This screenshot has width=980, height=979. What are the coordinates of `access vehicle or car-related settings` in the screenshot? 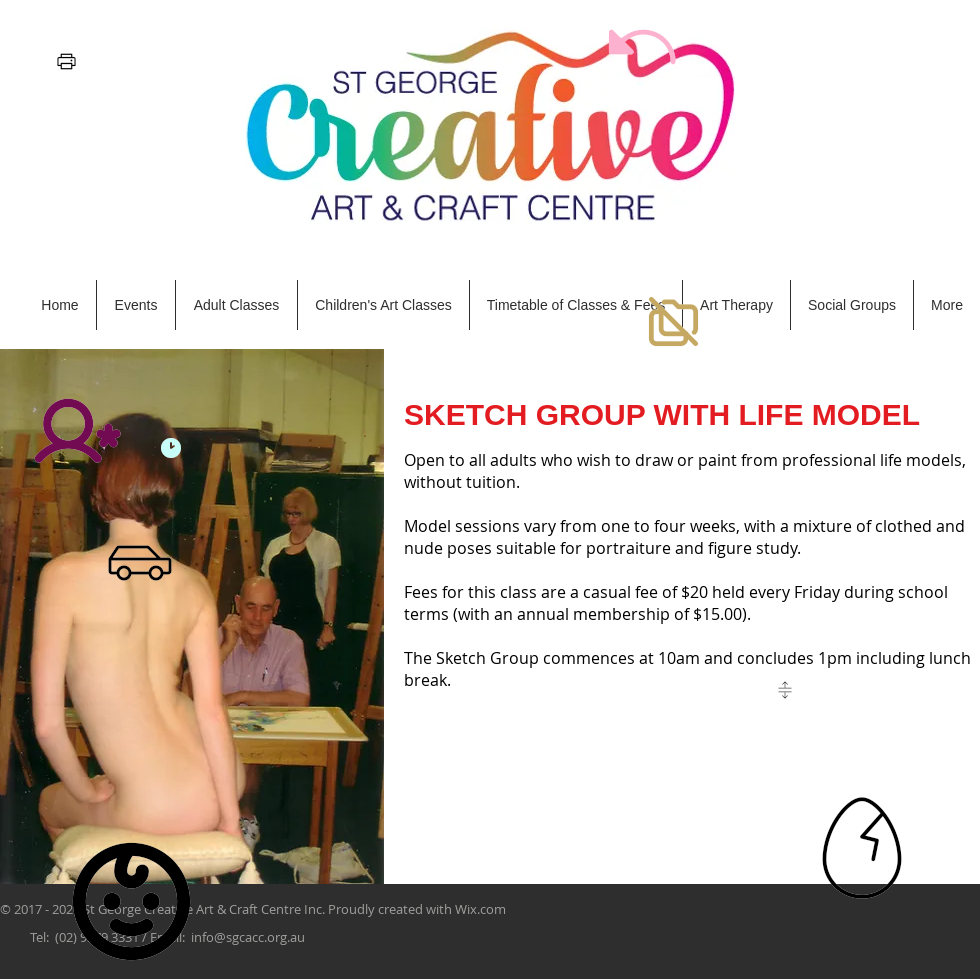 It's located at (140, 561).